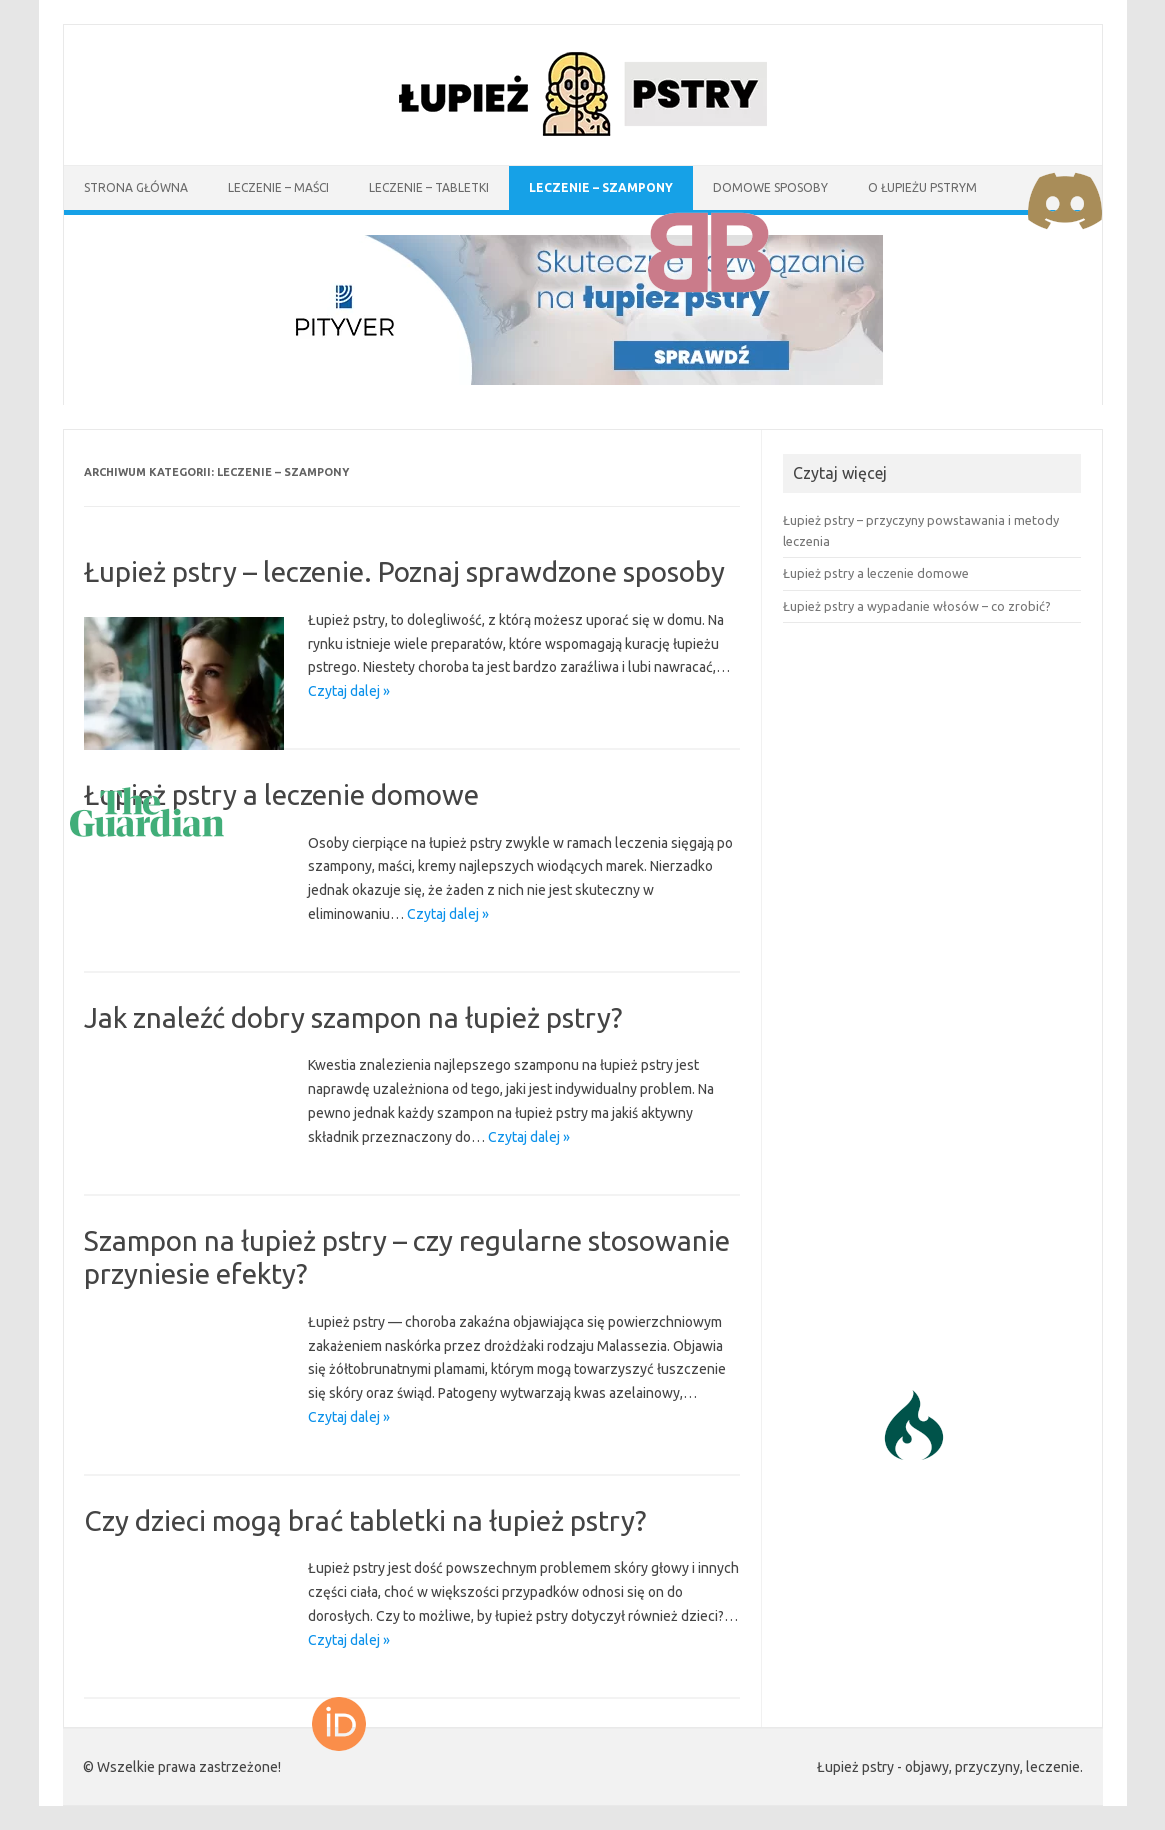 The width and height of the screenshot is (1165, 1830). What do you see at coordinates (339, 1724) in the screenshot?
I see `link to your ORCID researcher profile` at bounding box center [339, 1724].